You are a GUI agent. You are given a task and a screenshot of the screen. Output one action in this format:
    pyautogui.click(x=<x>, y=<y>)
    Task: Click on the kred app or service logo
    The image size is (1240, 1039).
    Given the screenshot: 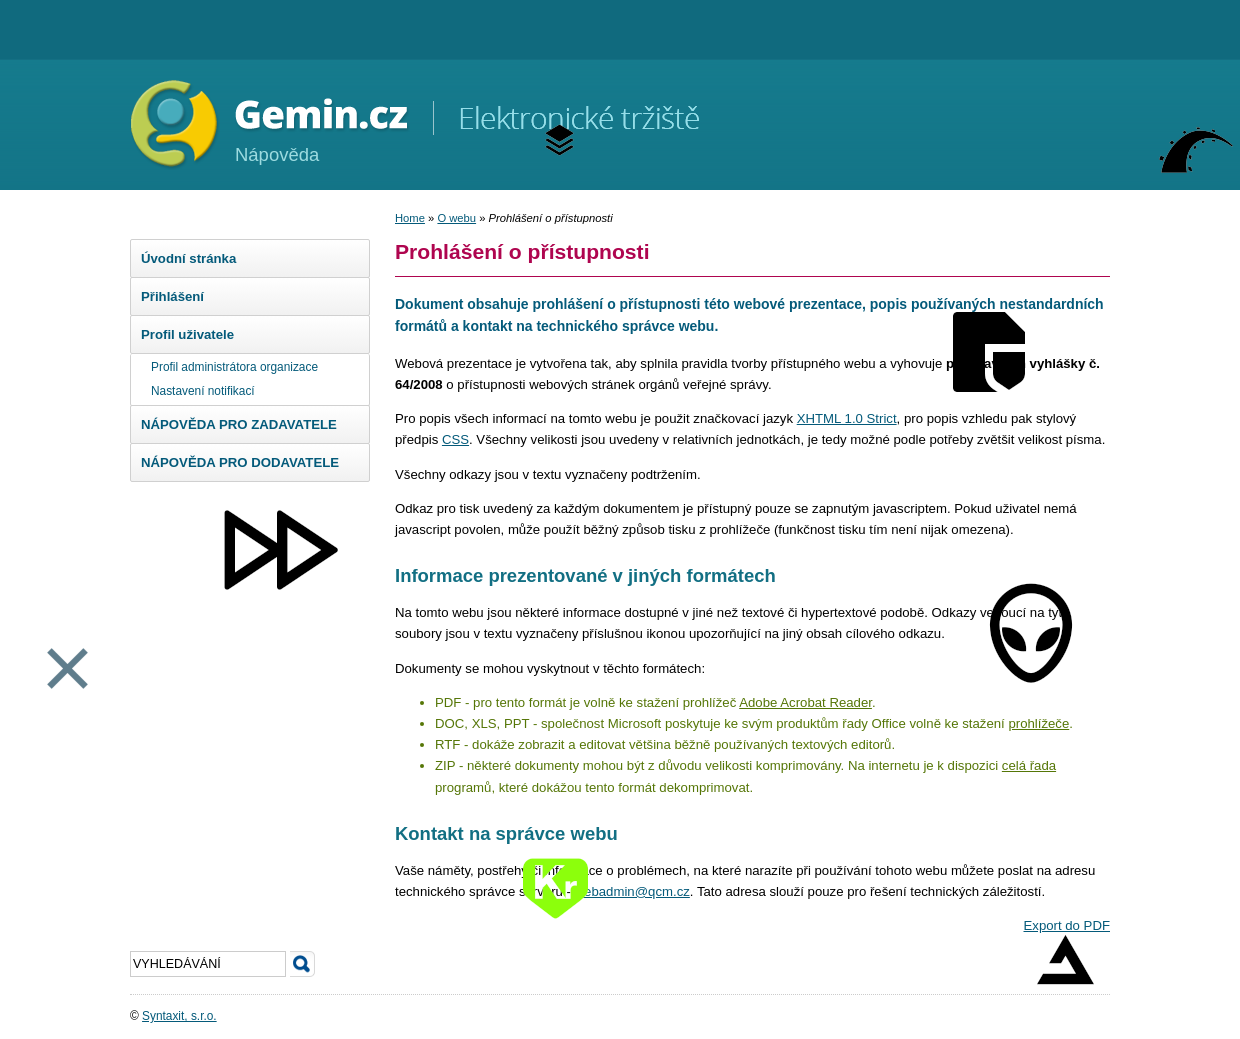 What is the action you would take?
    pyautogui.click(x=555, y=888)
    